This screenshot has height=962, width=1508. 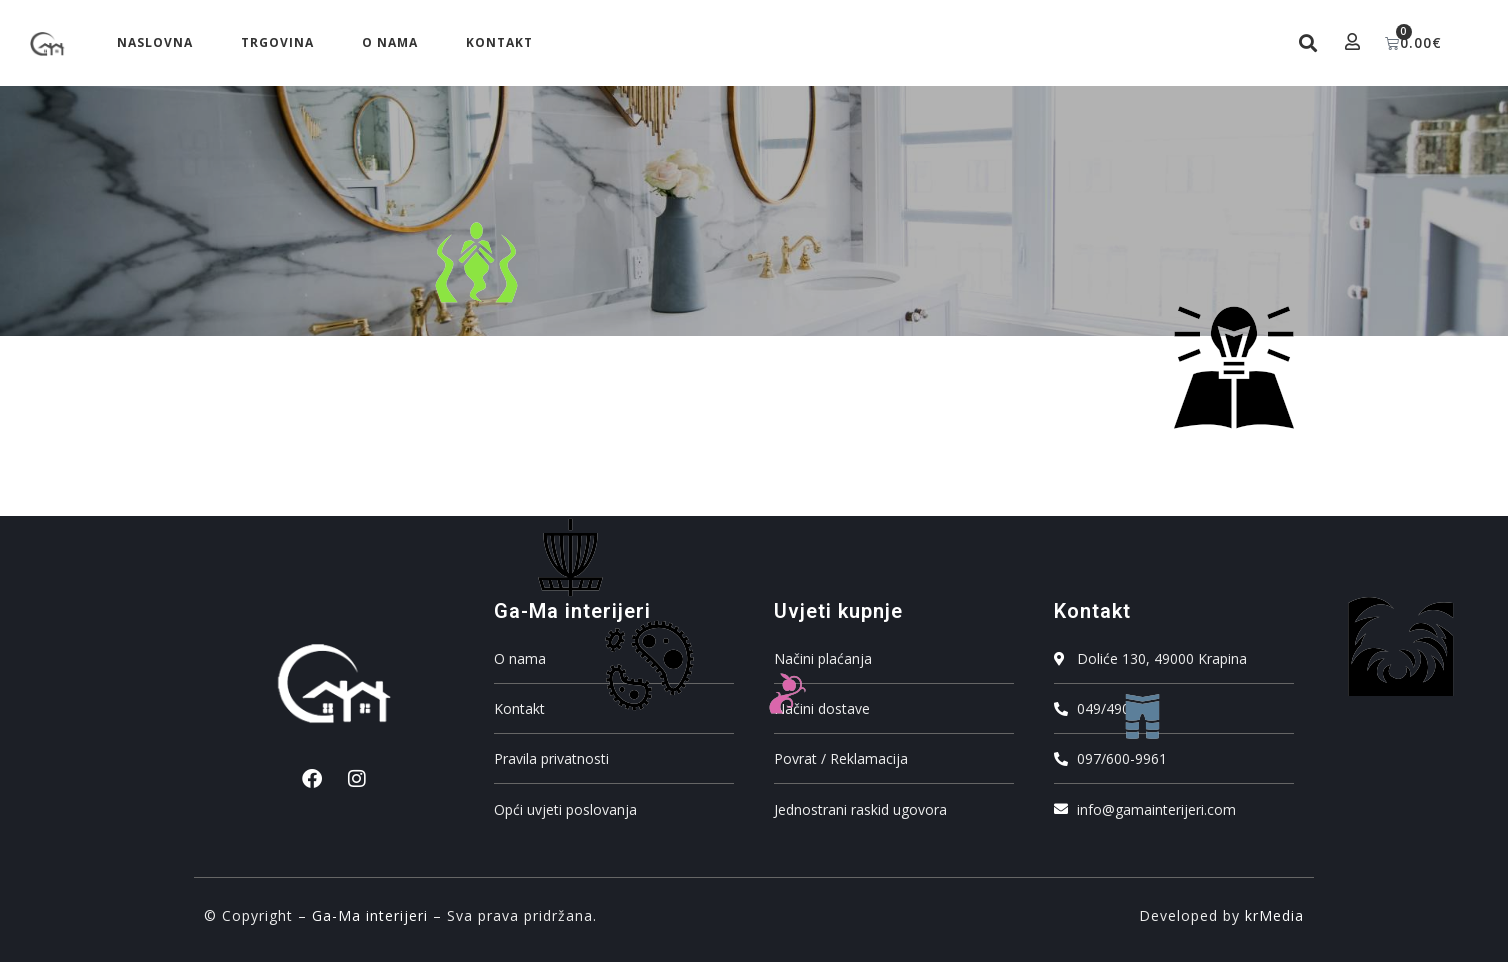 I want to click on enter a fire-themed portal or dungeon, so click(x=1400, y=643).